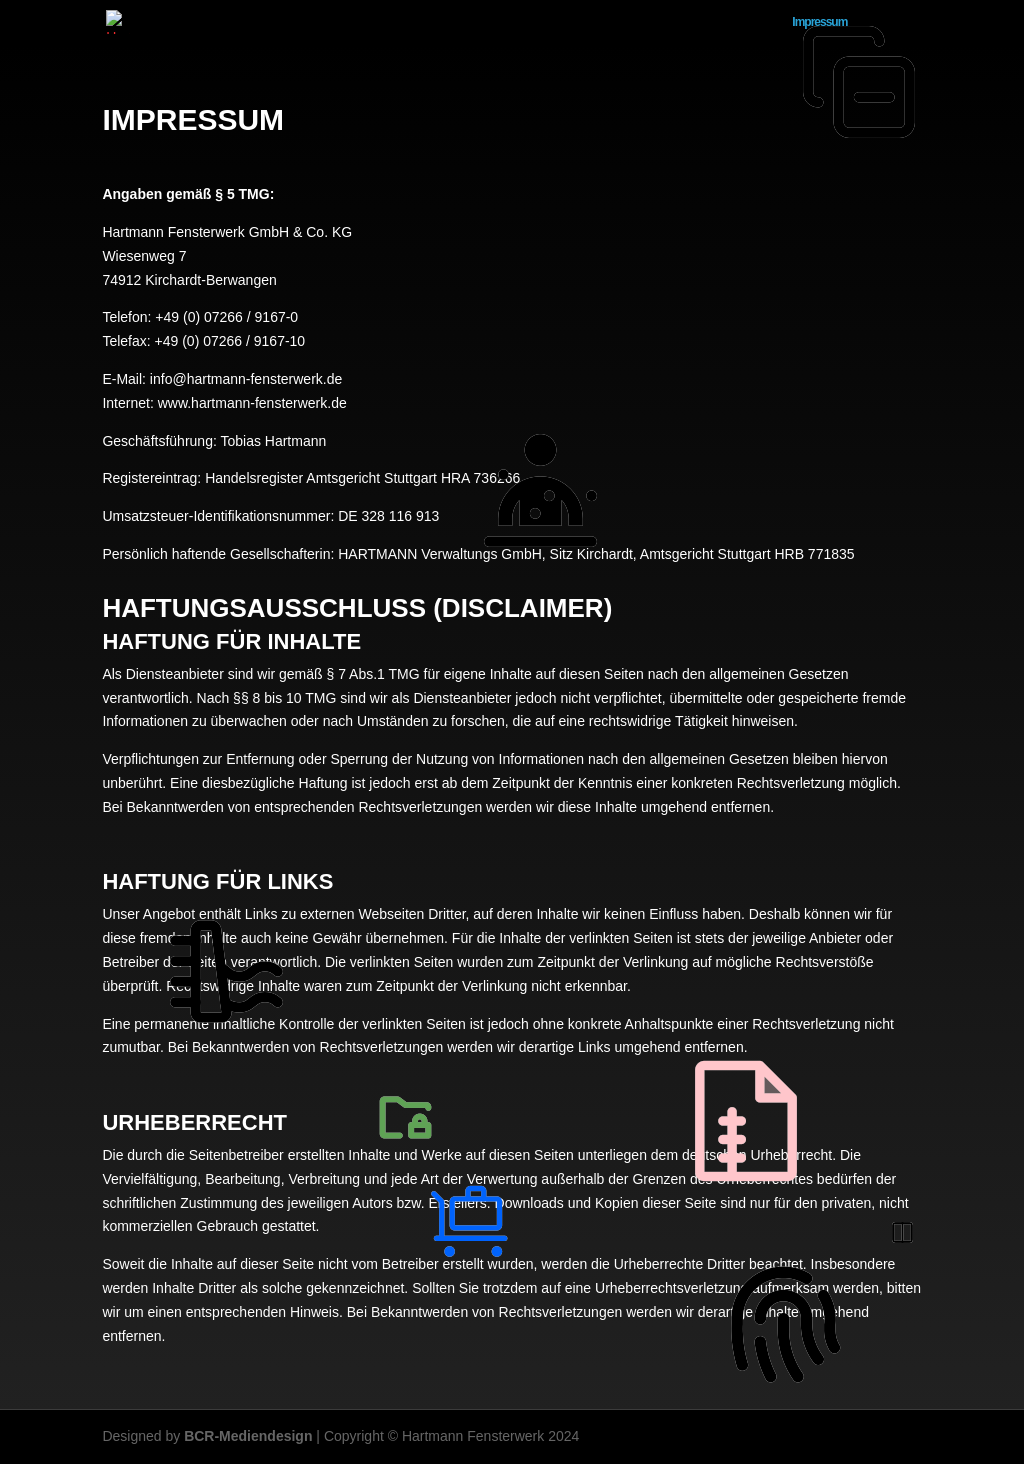 Image resolution: width=1024 pixels, height=1464 pixels. Describe the element at coordinates (859, 82) in the screenshot. I see `remove item from clipboard` at that location.